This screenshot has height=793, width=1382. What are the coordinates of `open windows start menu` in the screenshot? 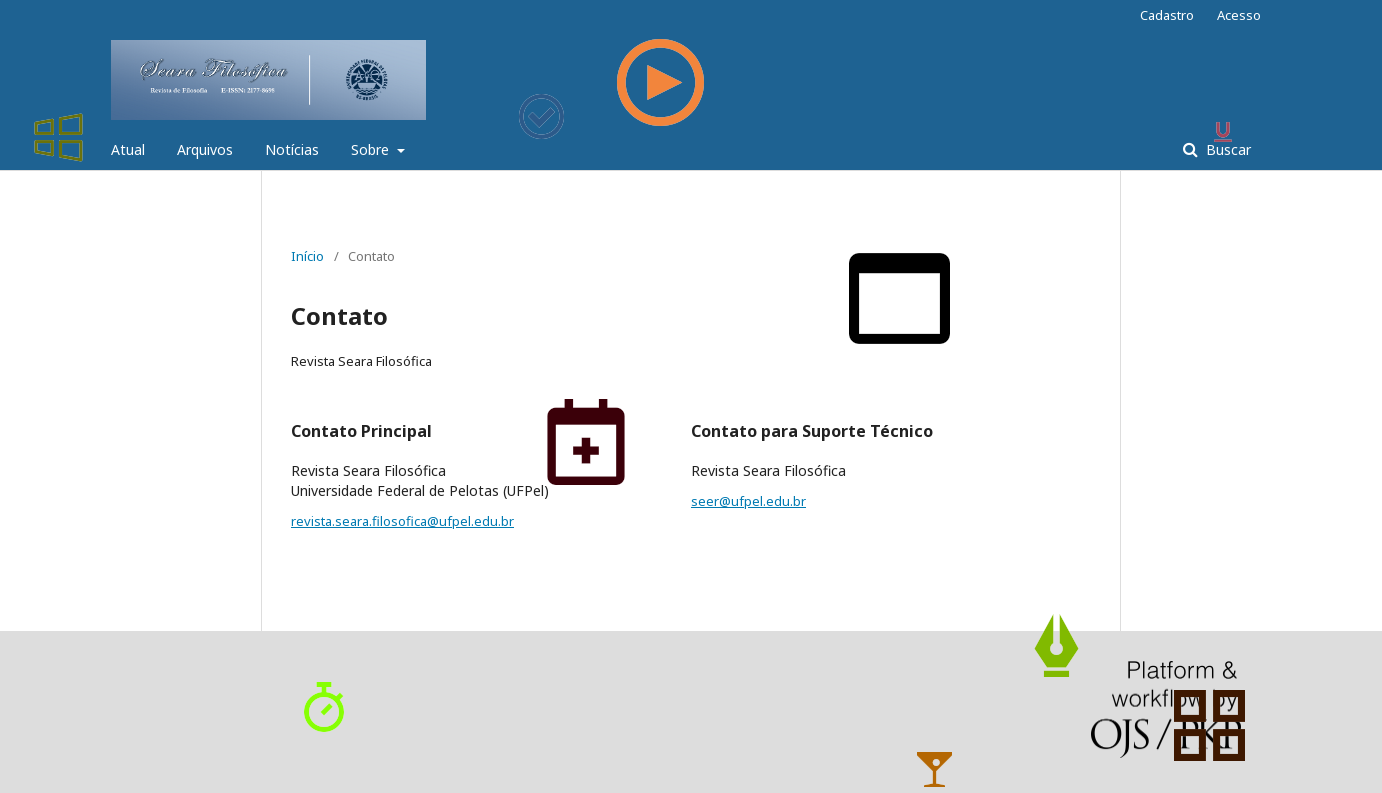 It's located at (60, 137).